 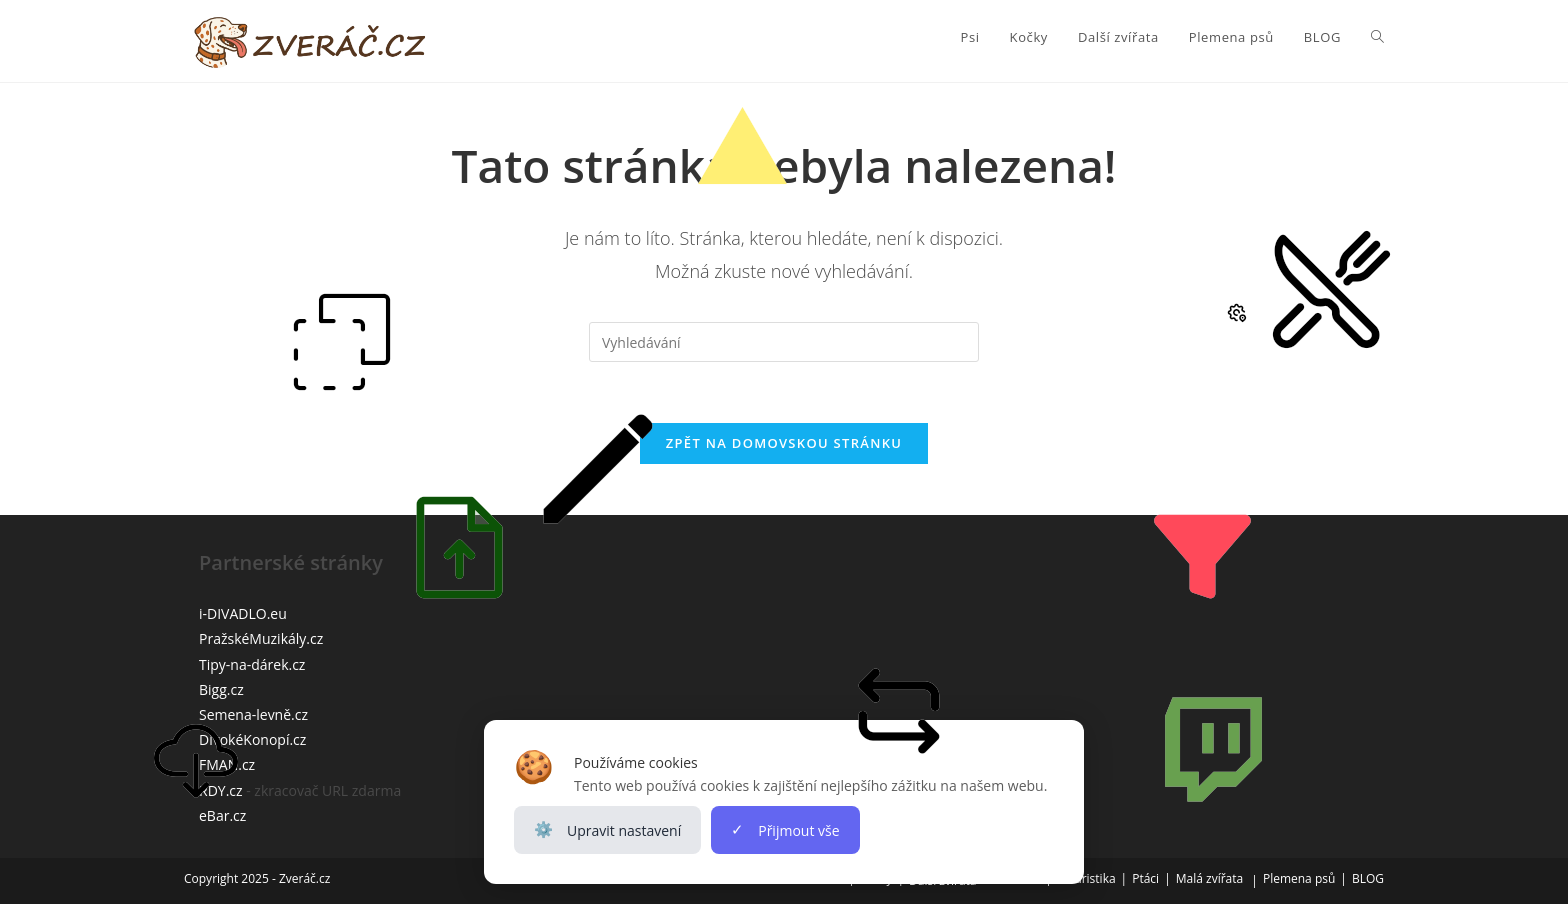 What do you see at coordinates (598, 469) in the screenshot?
I see `edit content or settings` at bounding box center [598, 469].